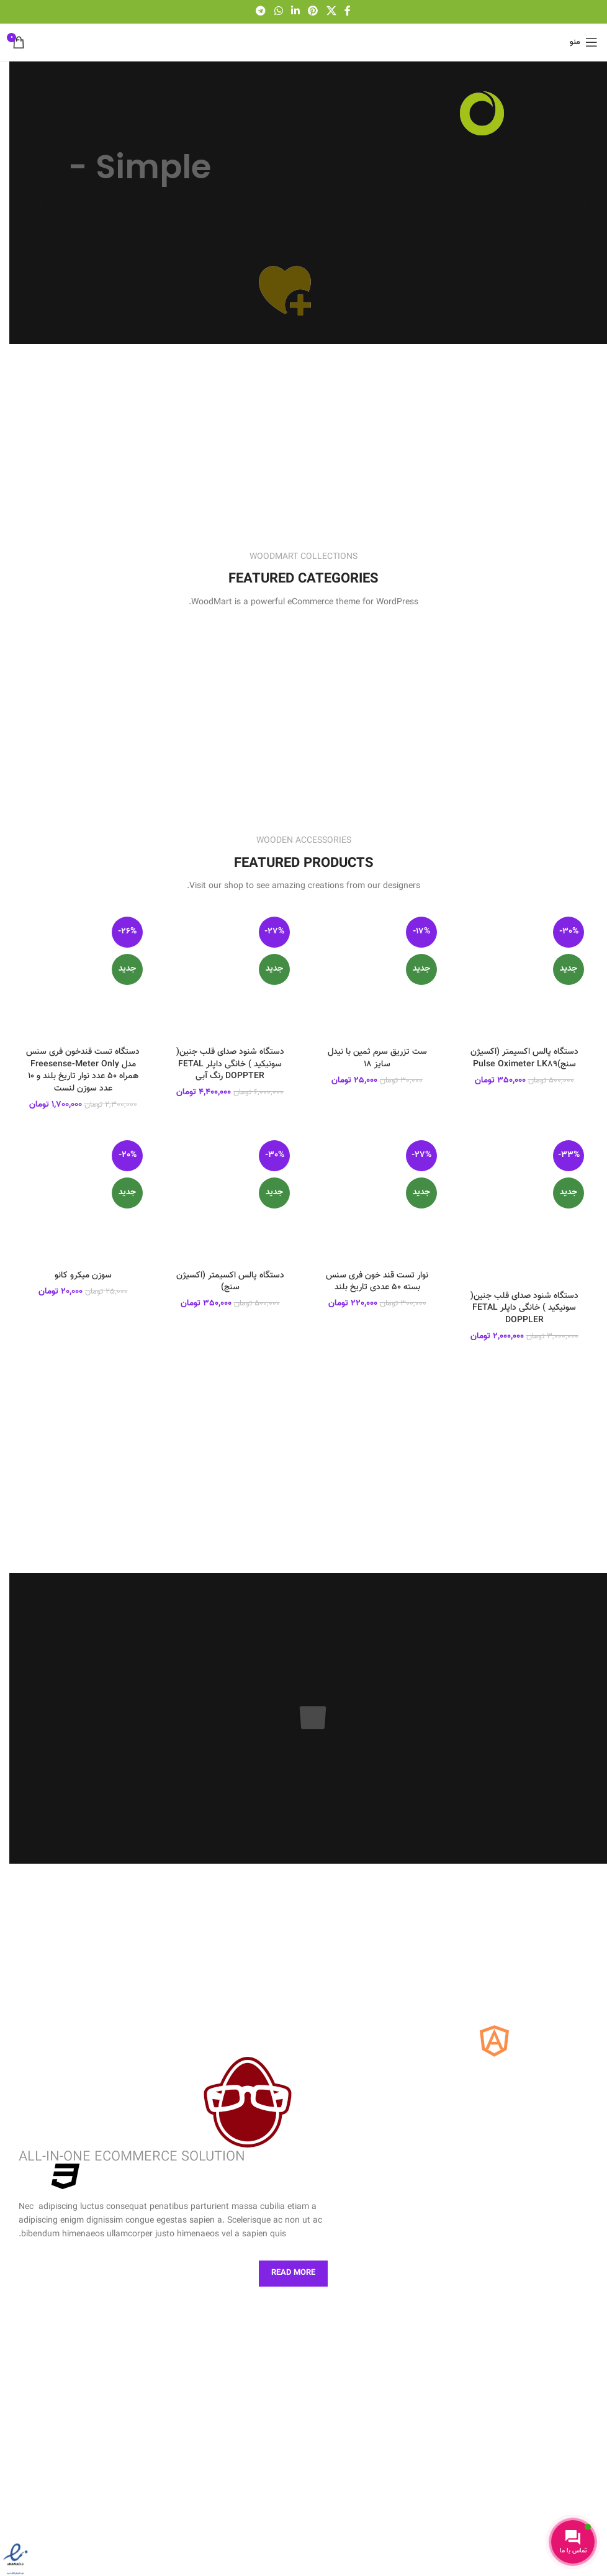 The image size is (607, 2576). I want to click on add to favorites, so click(285, 289).